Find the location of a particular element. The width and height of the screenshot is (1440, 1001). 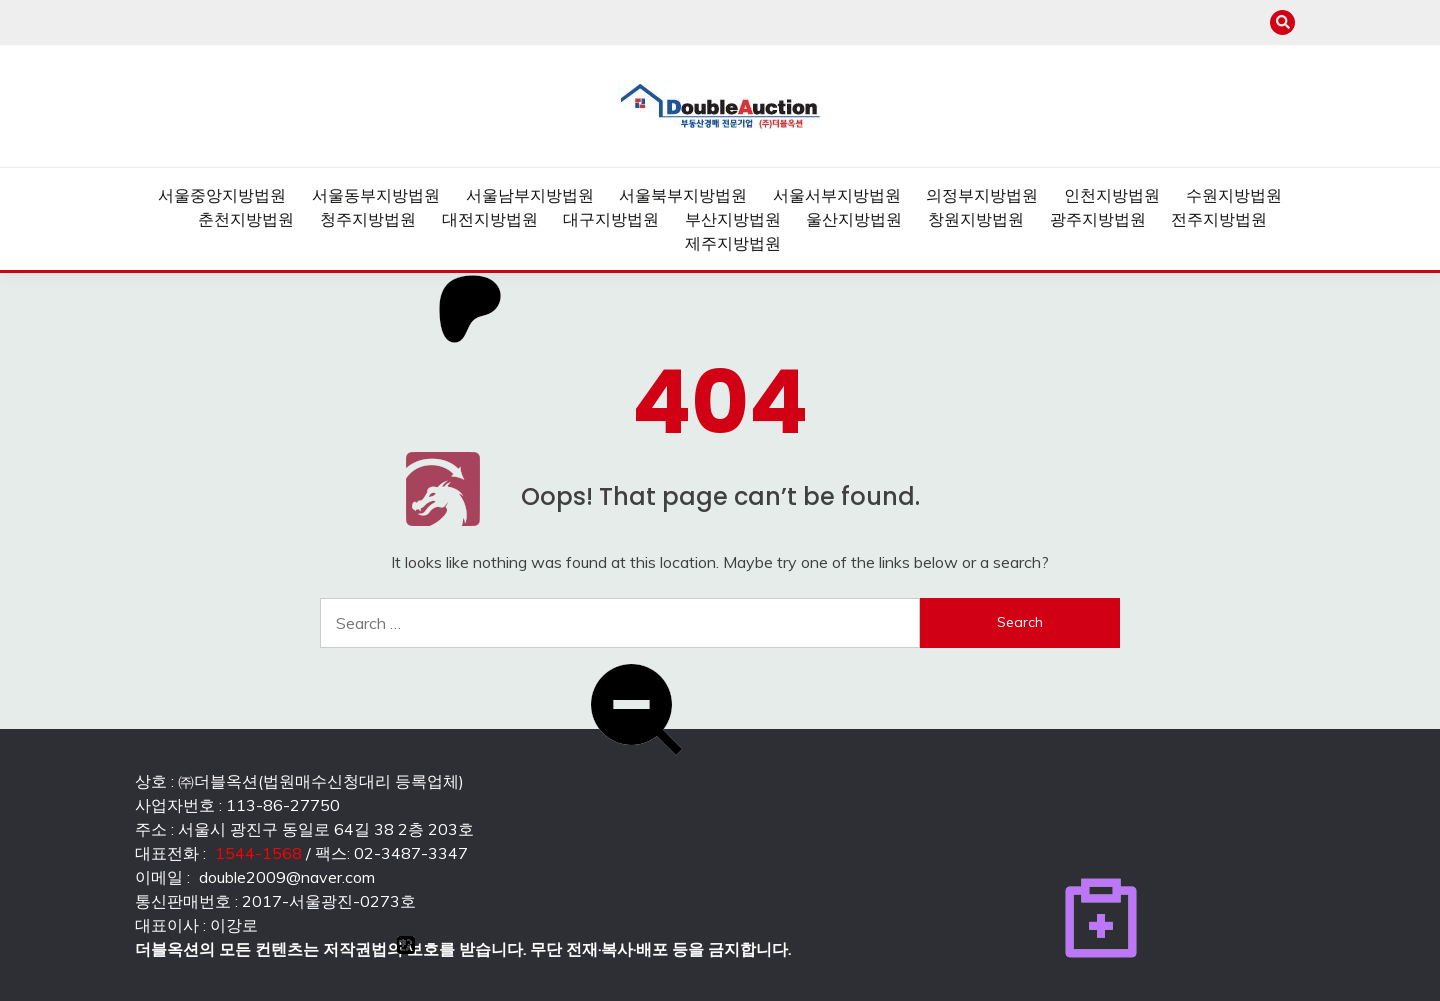

open immersive translate extension is located at coordinates (406, 945).